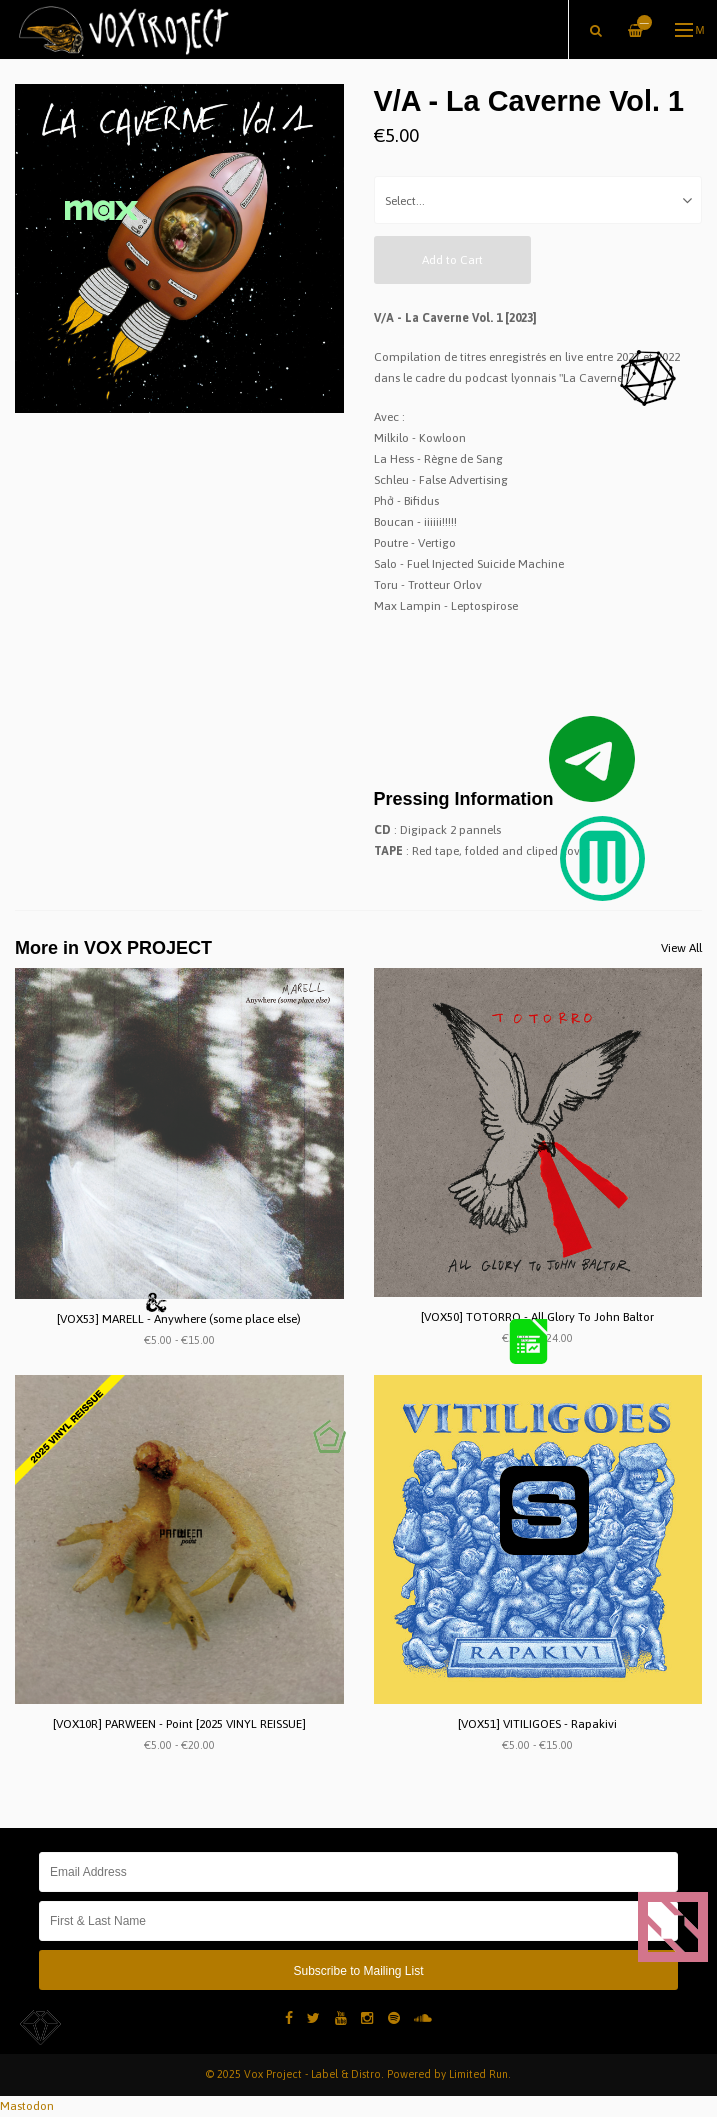 The width and height of the screenshot is (717, 2117). Describe the element at coordinates (648, 378) in the screenshot. I see `open SageMath mathematical software` at that location.